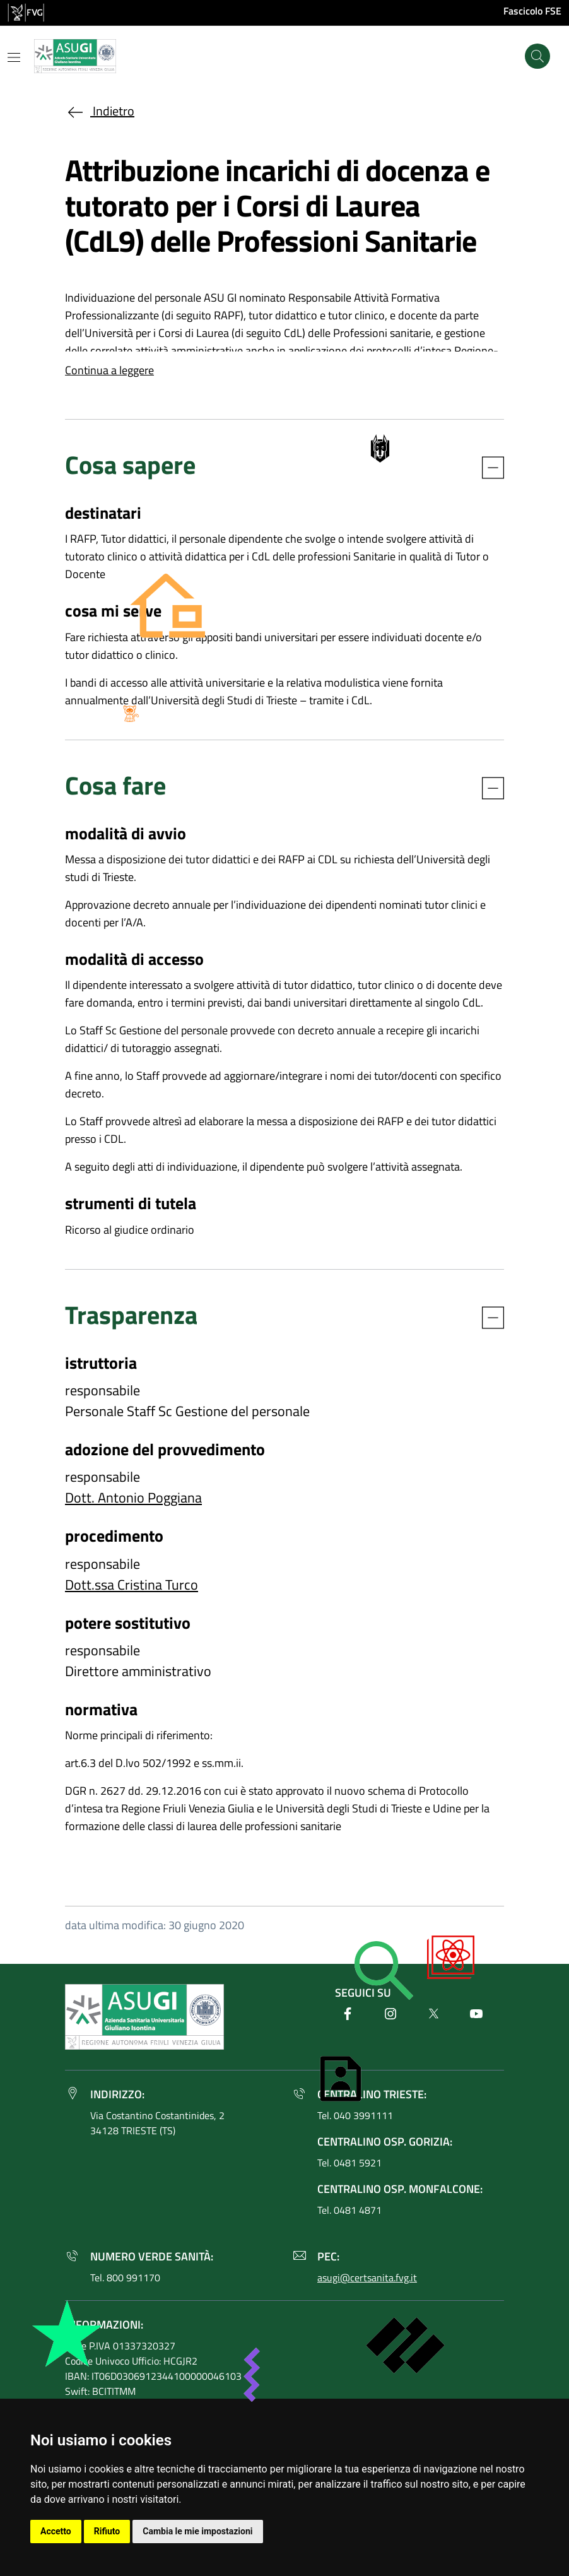  What do you see at coordinates (166, 608) in the screenshot?
I see `access home office or remote work settings` at bounding box center [166, 608].